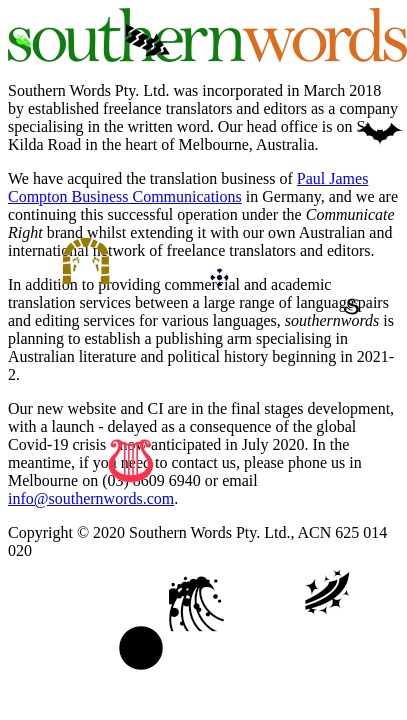  I want to click on enter a dungeon or underground level, so click(86, 261).